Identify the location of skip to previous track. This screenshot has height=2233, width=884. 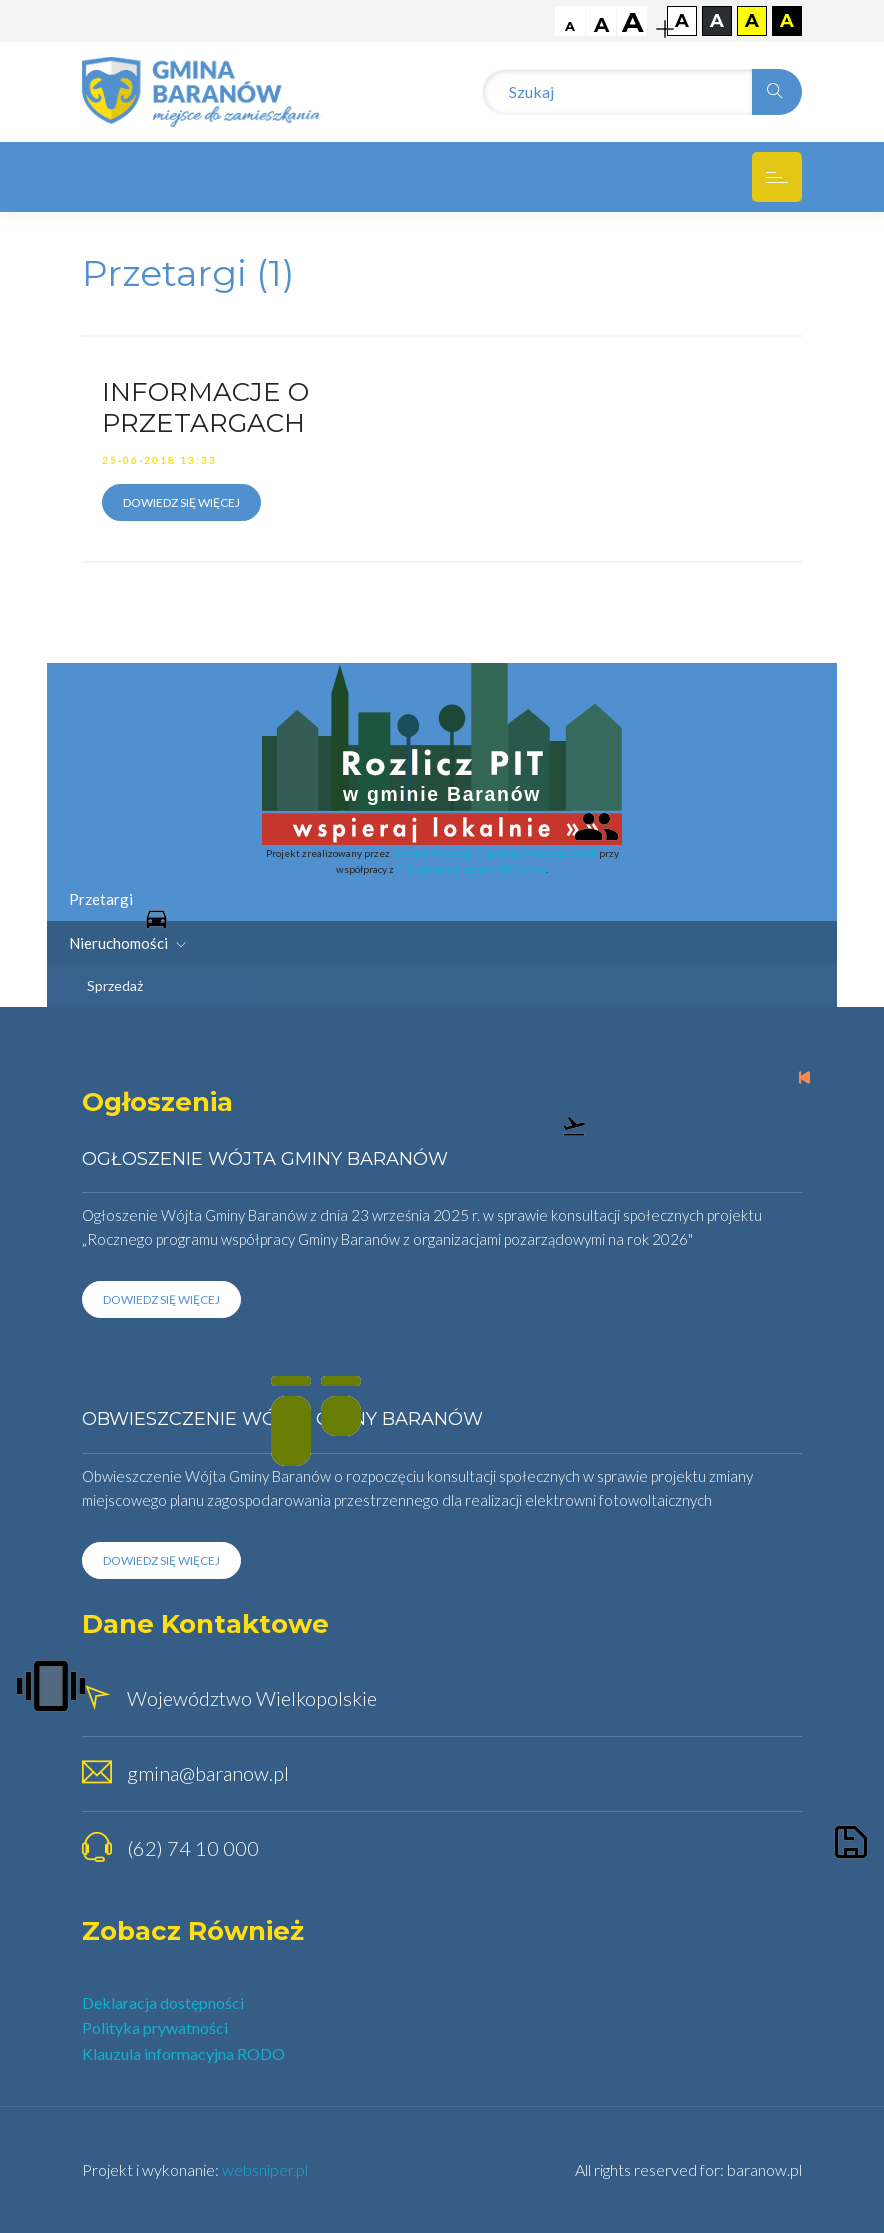
(804, 1077).